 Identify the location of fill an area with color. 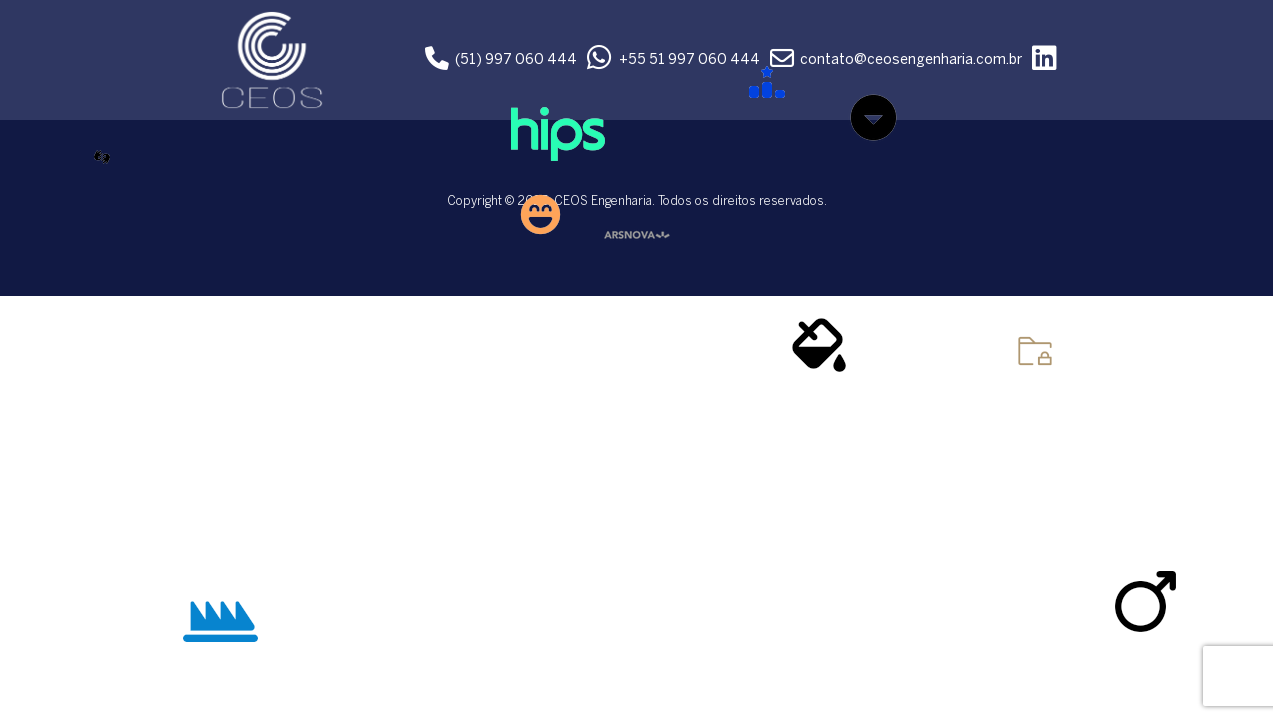
(817, 343).